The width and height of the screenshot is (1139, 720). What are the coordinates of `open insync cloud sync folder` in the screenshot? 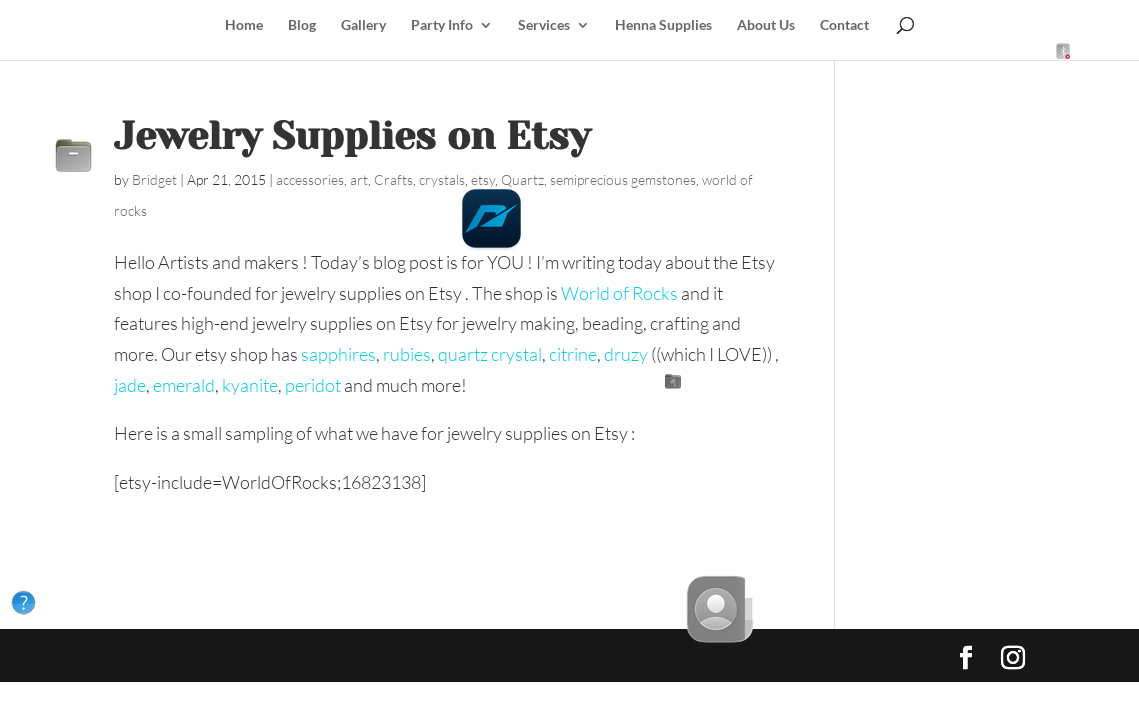 It's located at (673, 381).